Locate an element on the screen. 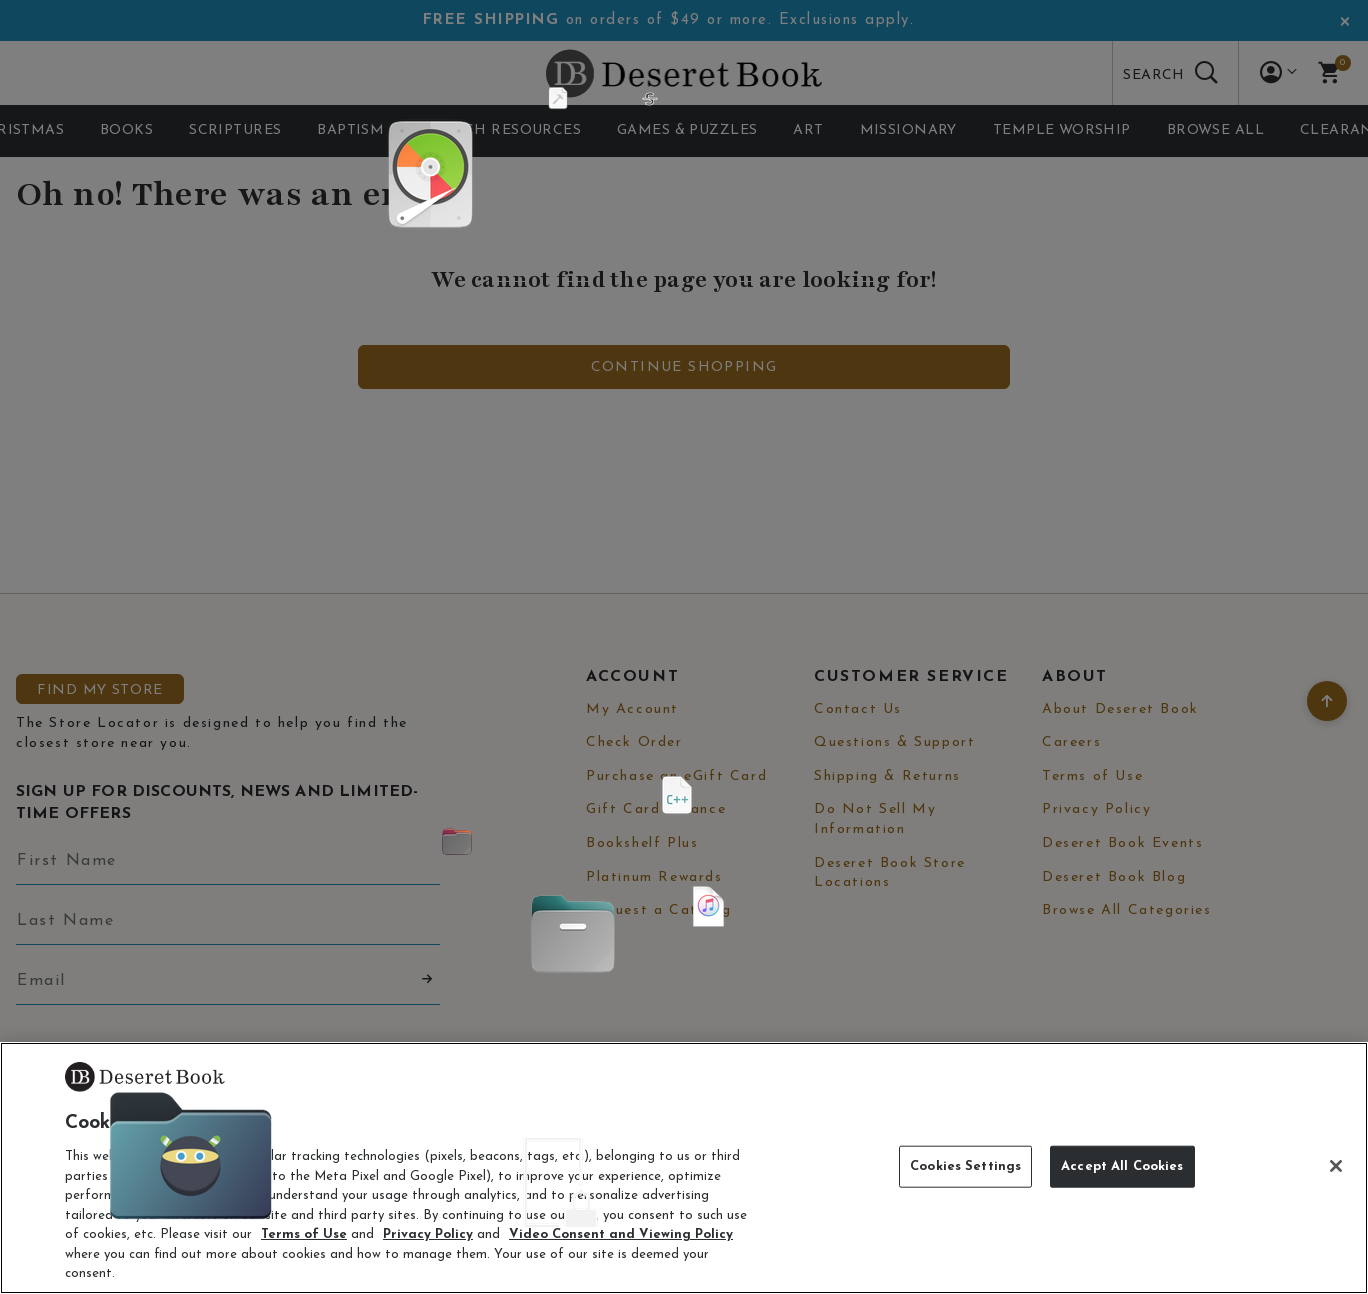  screen rotation is locked to portrait mode is located at coordinates (560, 1182).